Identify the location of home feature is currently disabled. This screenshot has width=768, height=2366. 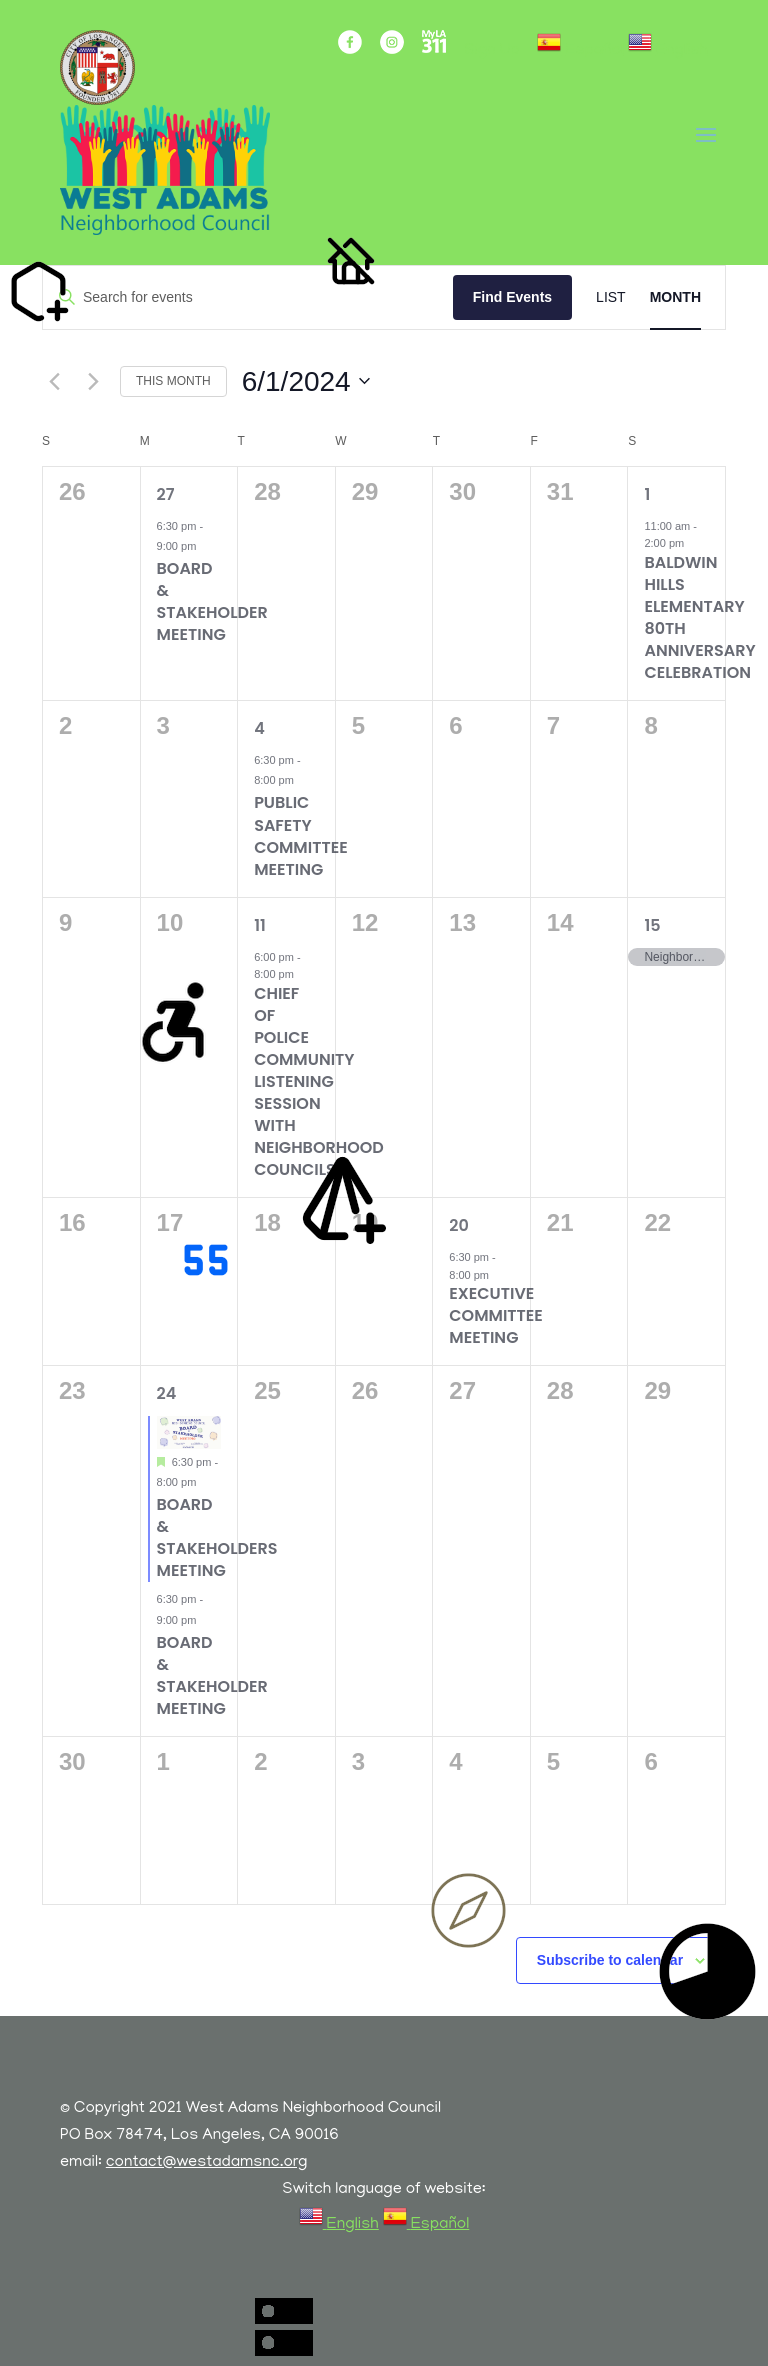
(351, 261).